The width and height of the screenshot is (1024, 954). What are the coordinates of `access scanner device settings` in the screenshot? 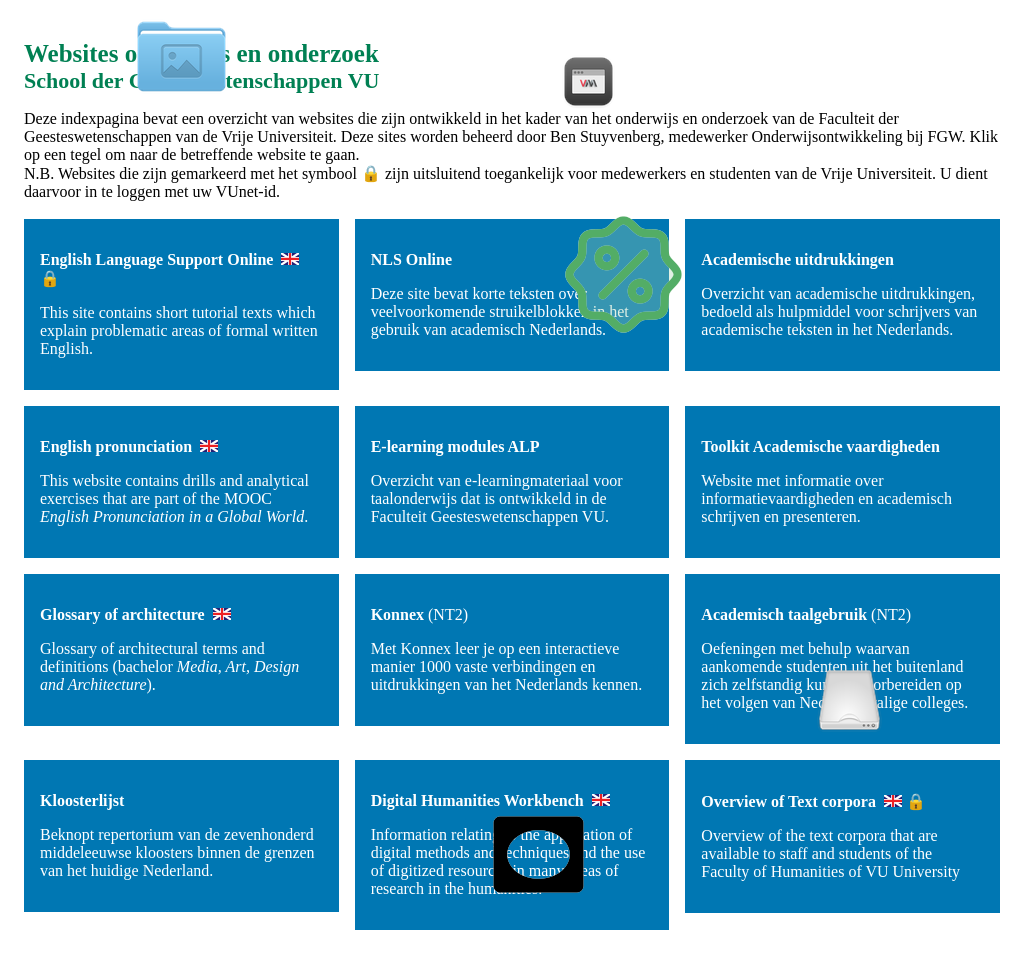 It's located at (849, 700).